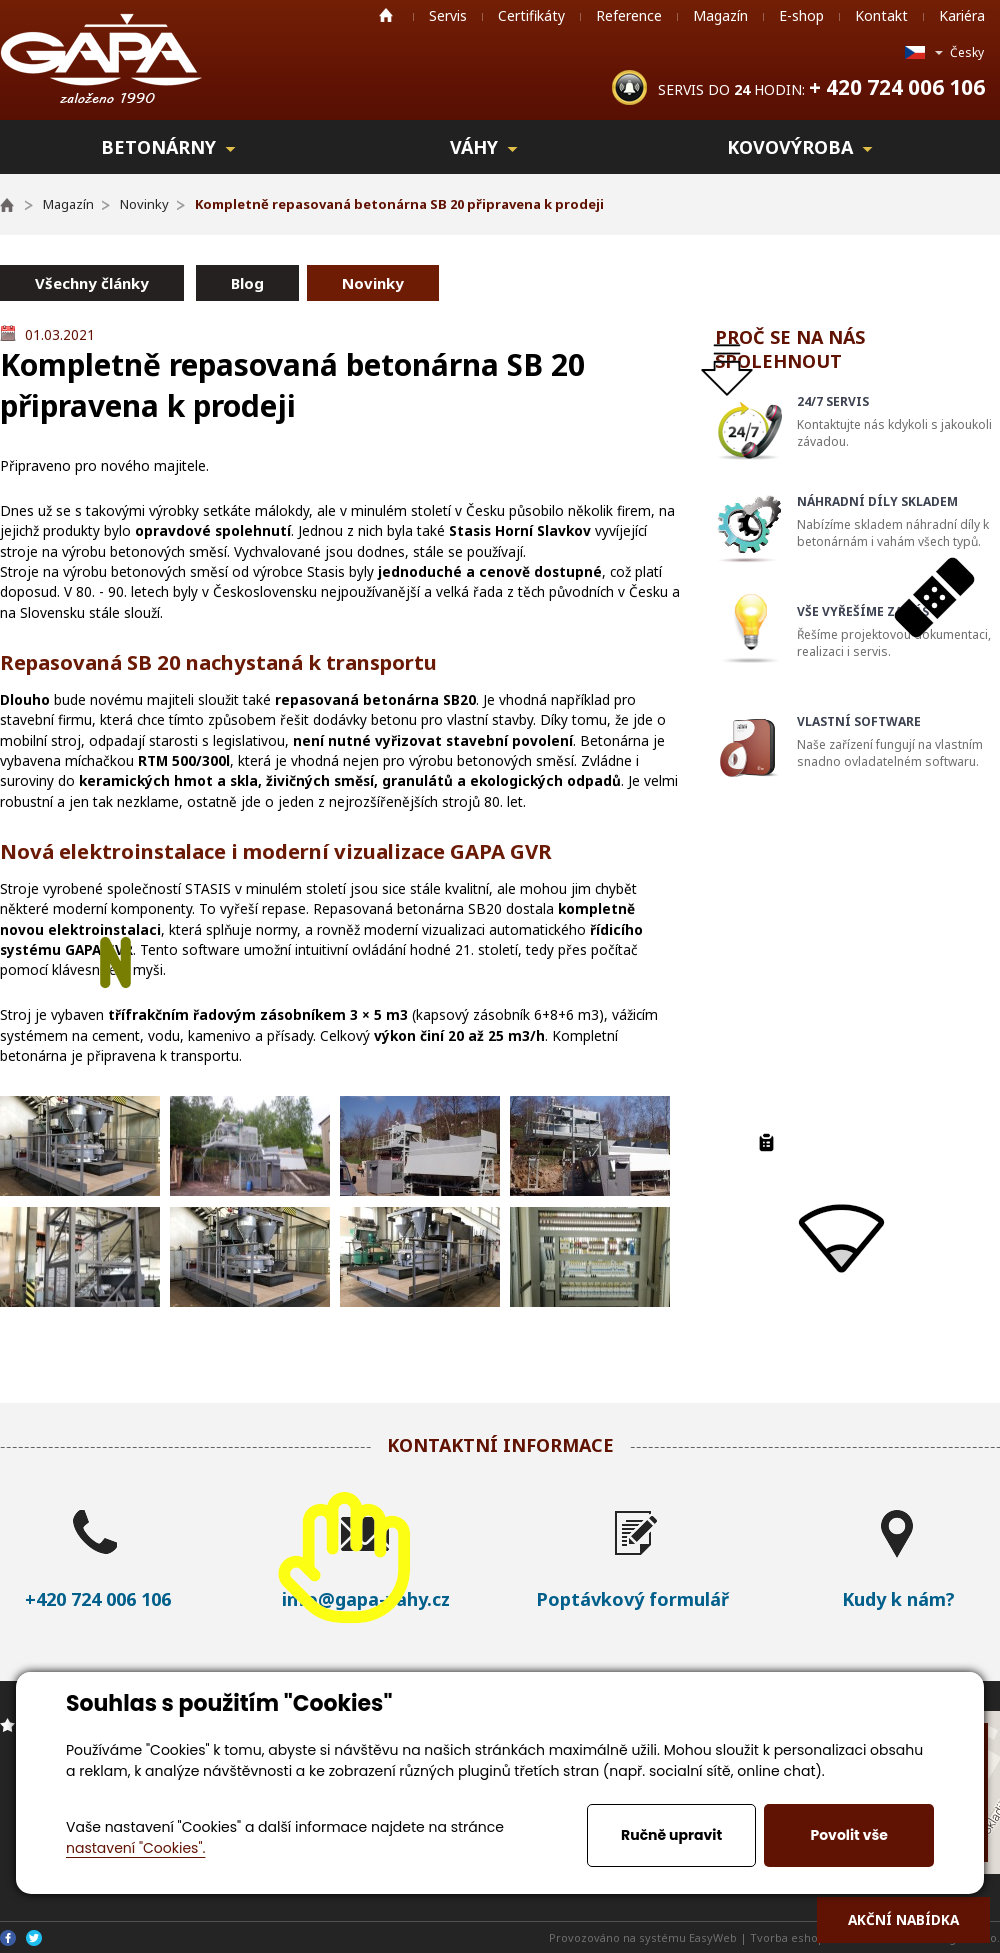 Image resolution: width=1000 pixels, height=1953 pixels. What do you see at coordinates (841, 1238) in the screenshot?
I see `indicates weak wifi signal strength` at bounding box center [841, 1238].